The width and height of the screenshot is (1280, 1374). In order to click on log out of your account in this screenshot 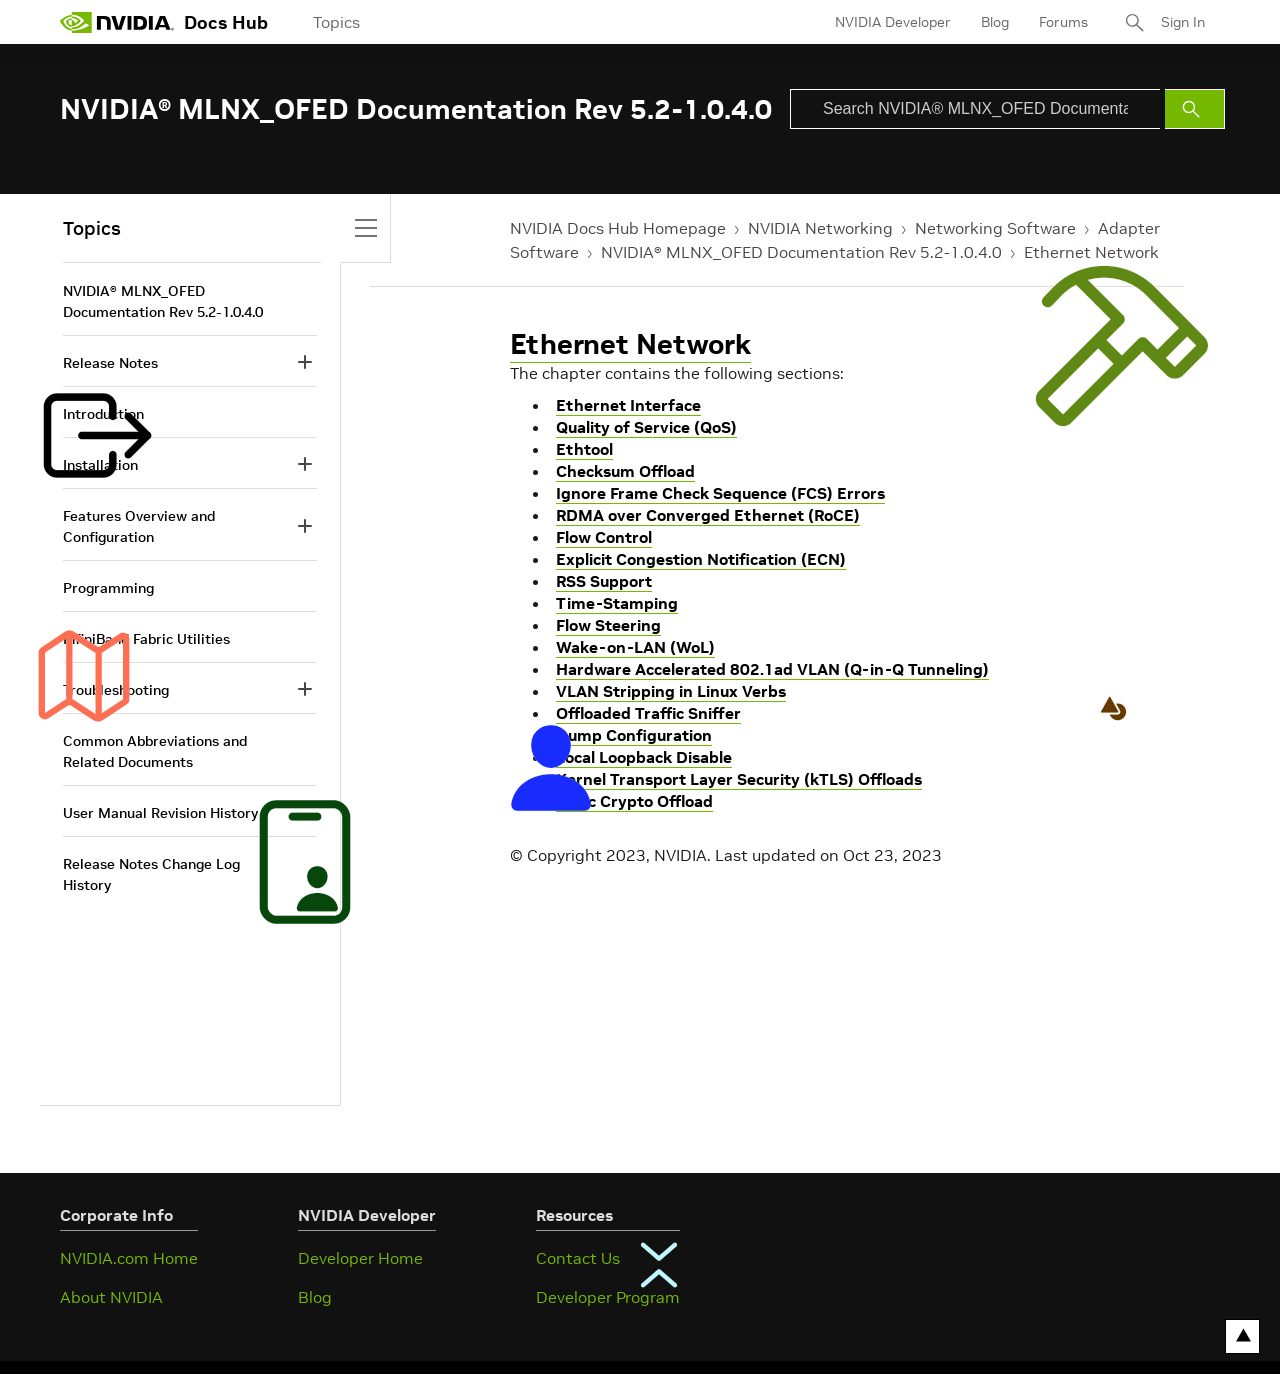, I will do `click(97, 435)`.